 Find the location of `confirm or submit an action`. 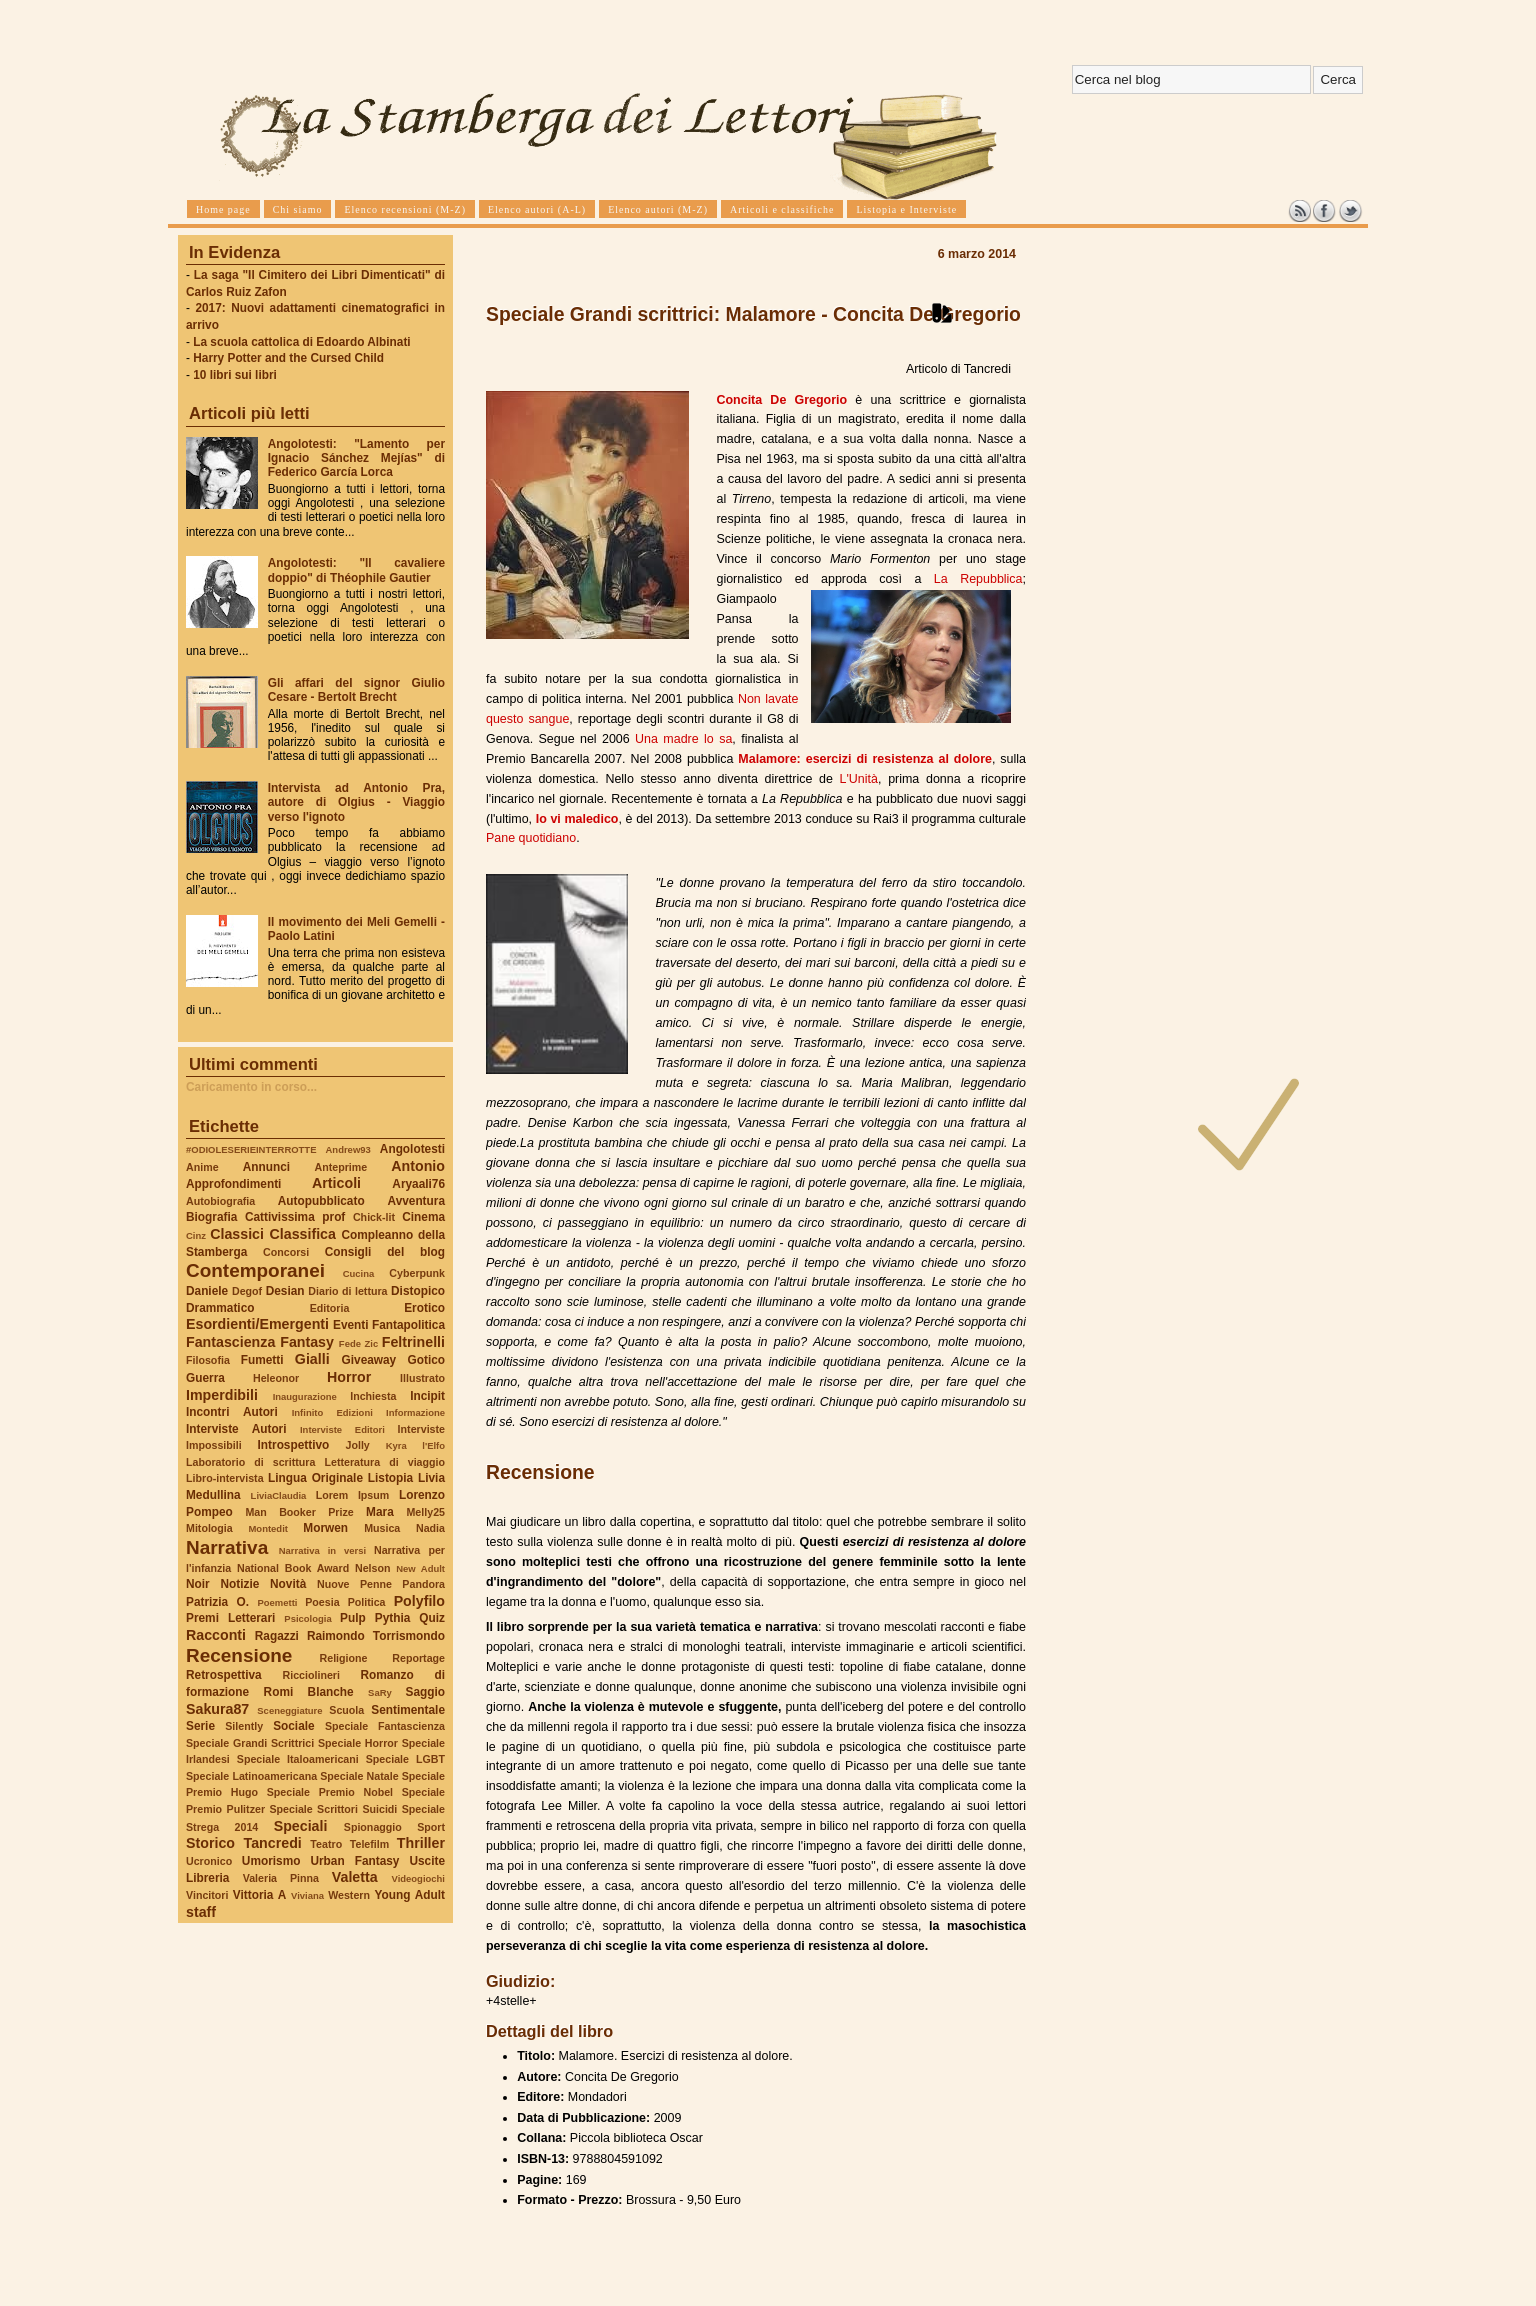

confirm or submit an action is located at coordinates (1248, 1124).